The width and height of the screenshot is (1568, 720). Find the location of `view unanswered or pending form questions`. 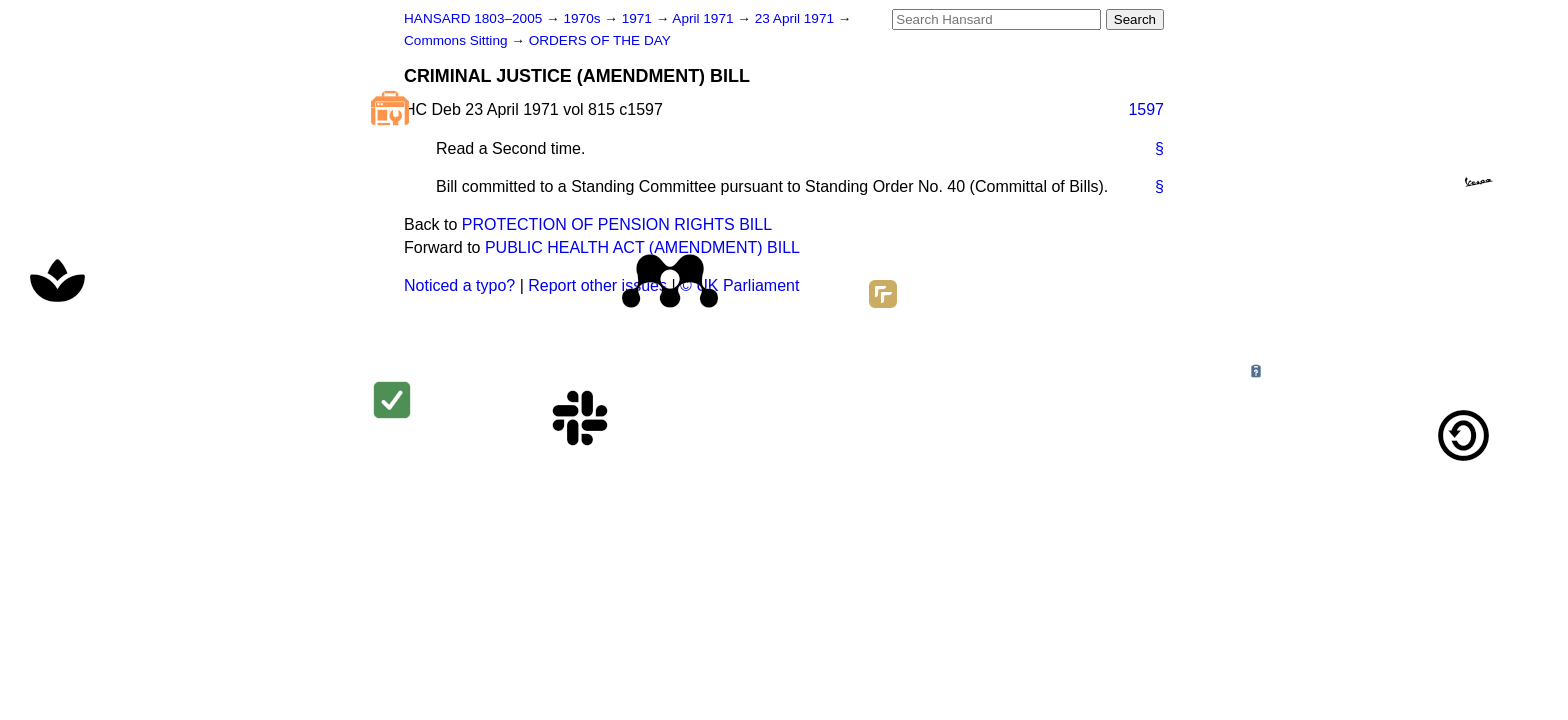

view unanswered or pending form questions is located at coordinates (1256, 371).